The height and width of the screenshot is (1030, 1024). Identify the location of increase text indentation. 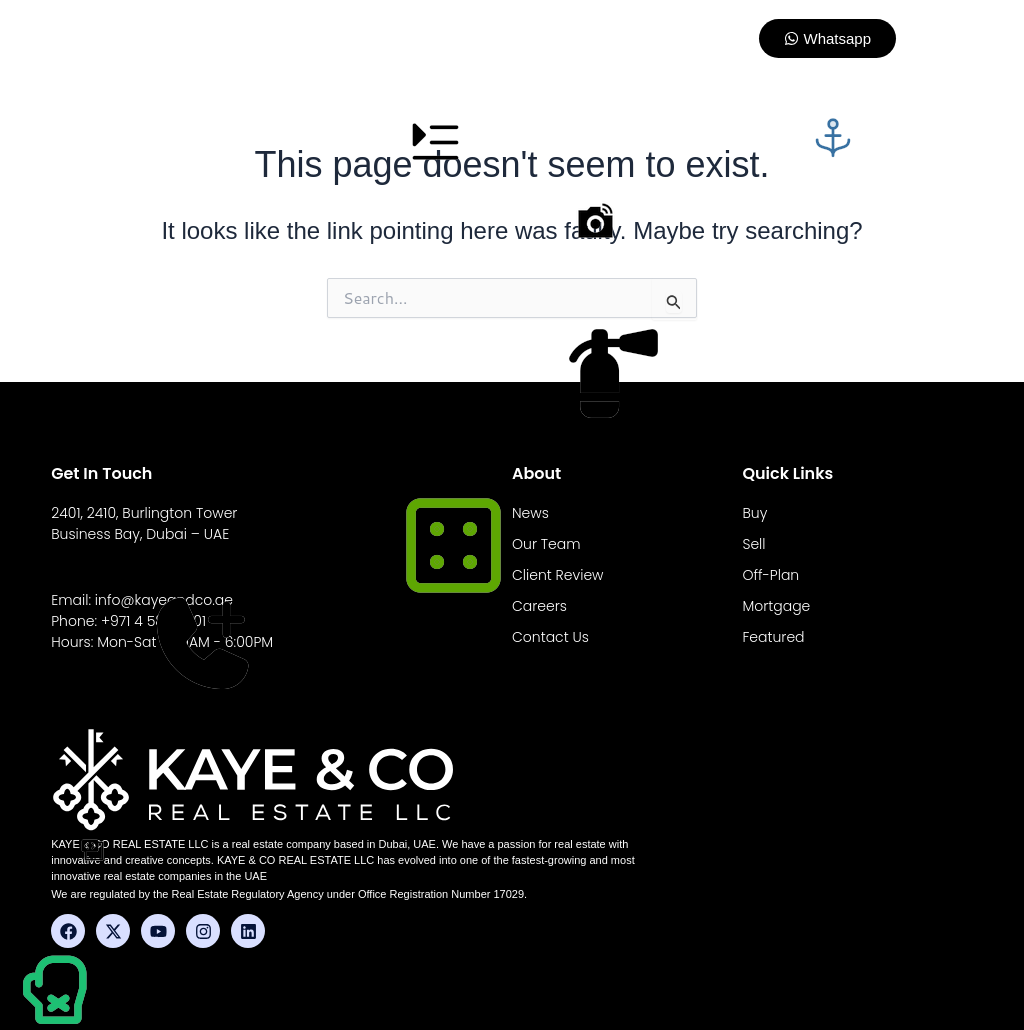
(435, 142).